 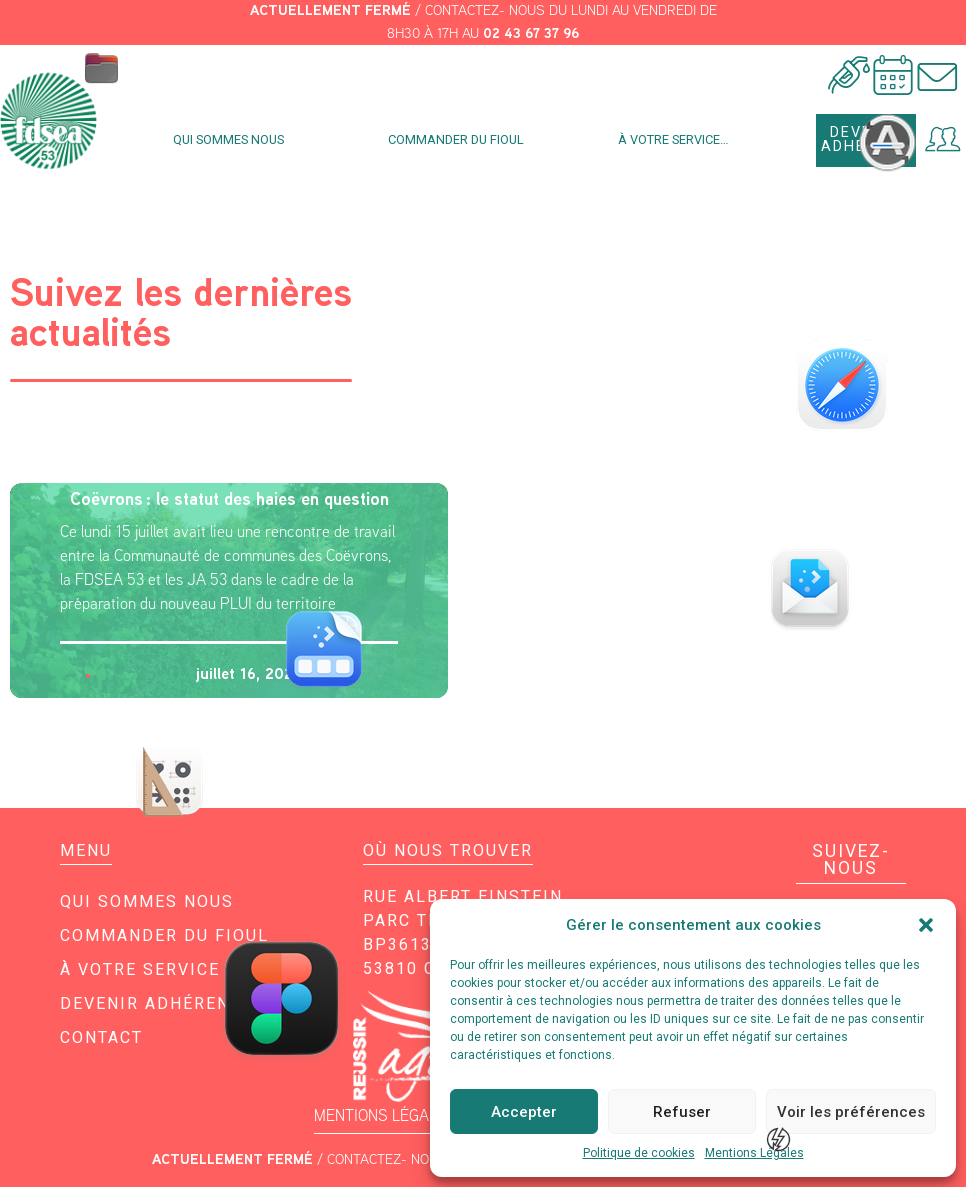 What do you see at coordinates (281, 998) in the screenshot?
I see `open figma design app` at bounding box center [281, 998].